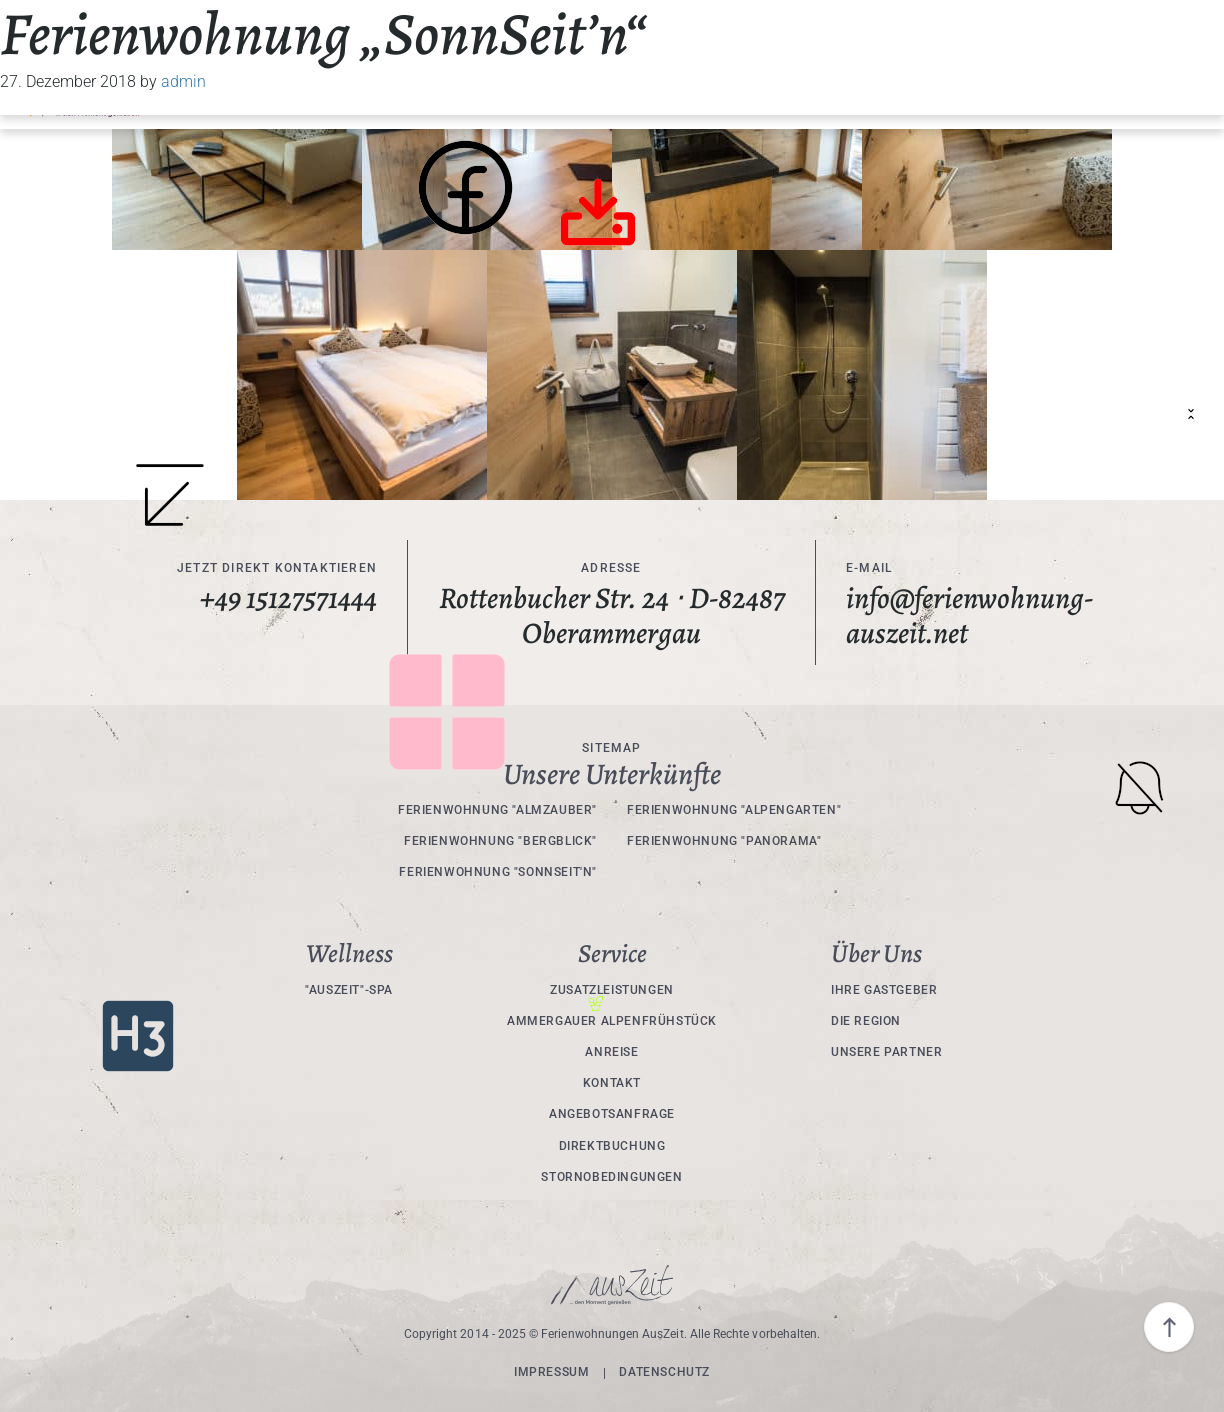 Image resolution: width=1224 pixels, height=1412 pixels. What do you see at coordinates (138, 1036) in the screenshot?
I see `format text as heading level 3` at bounding box center [138, 1036].